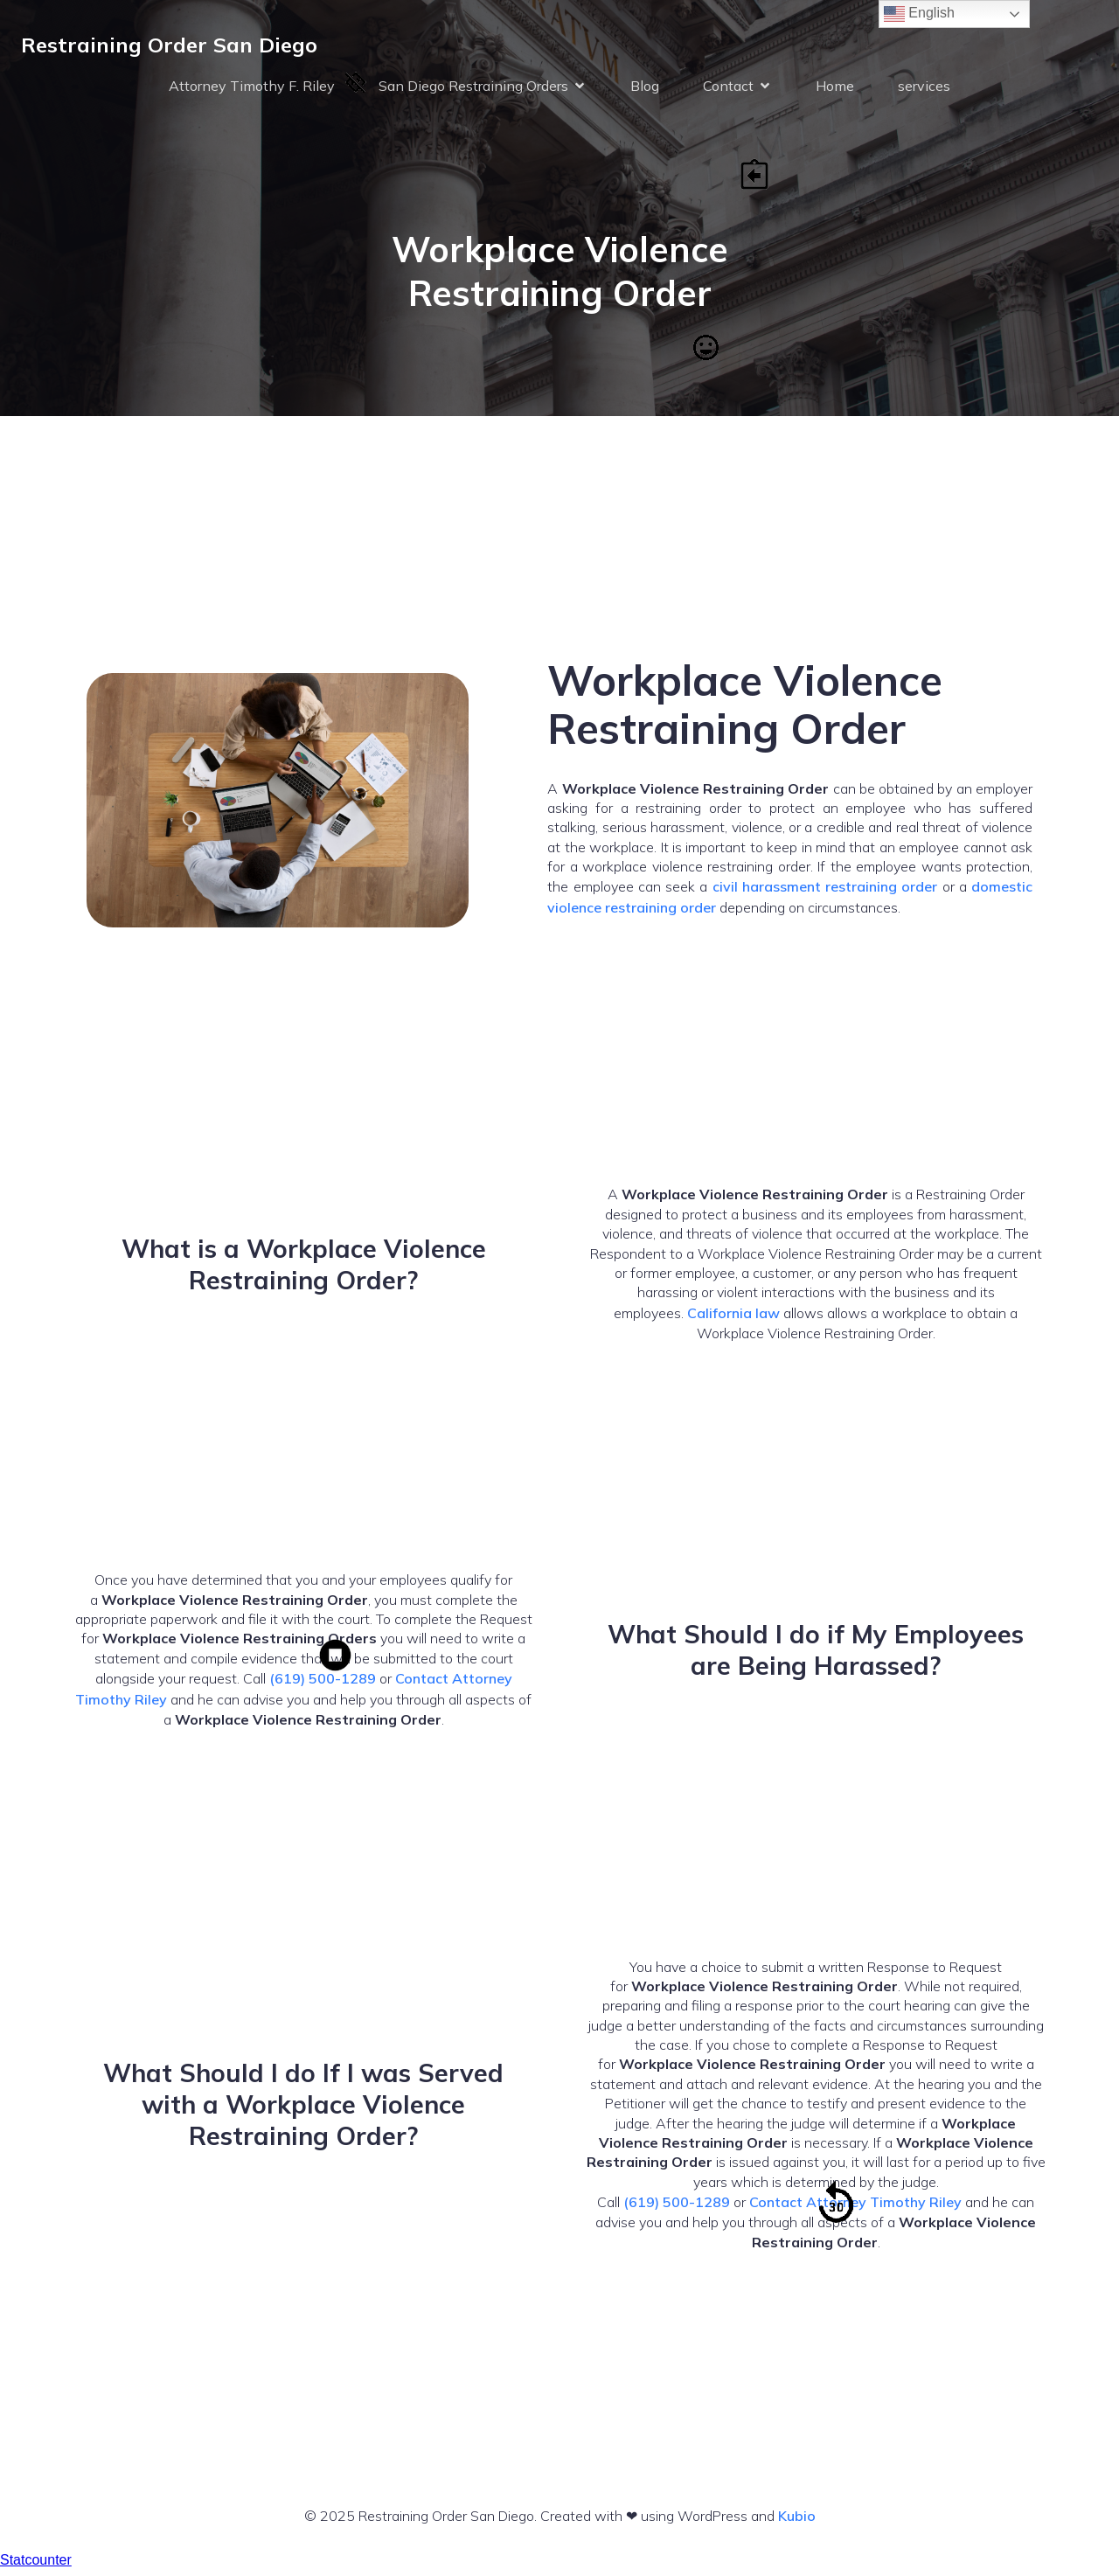 The height and width of the screenshot is (2576, 1119). Describe the element at coordinates (335, 1655) in the screenshot. I see `stop playback` at that location.